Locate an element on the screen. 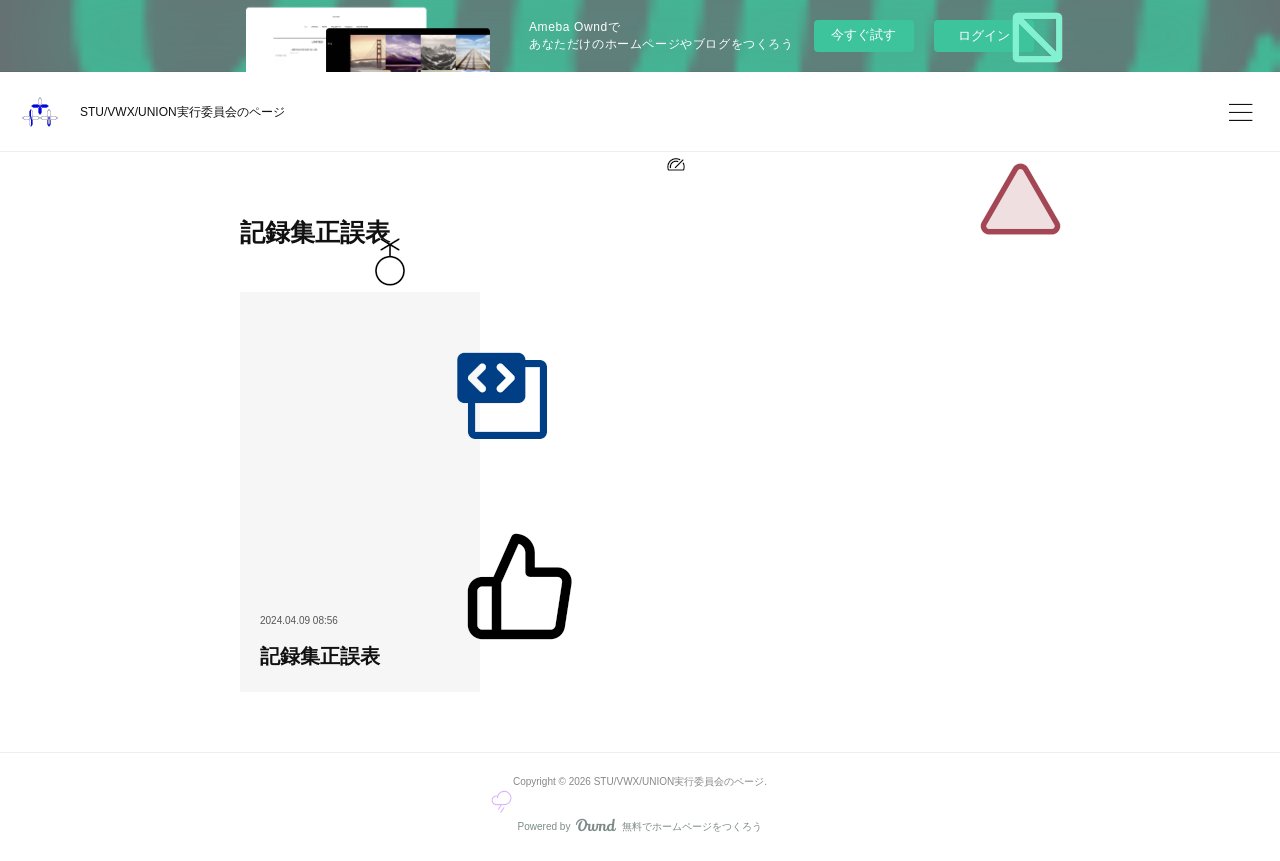 The width and height of the screenshot is (1280, 861). placeholder for missing or unavailable content is located at coordinates (1037, 37).